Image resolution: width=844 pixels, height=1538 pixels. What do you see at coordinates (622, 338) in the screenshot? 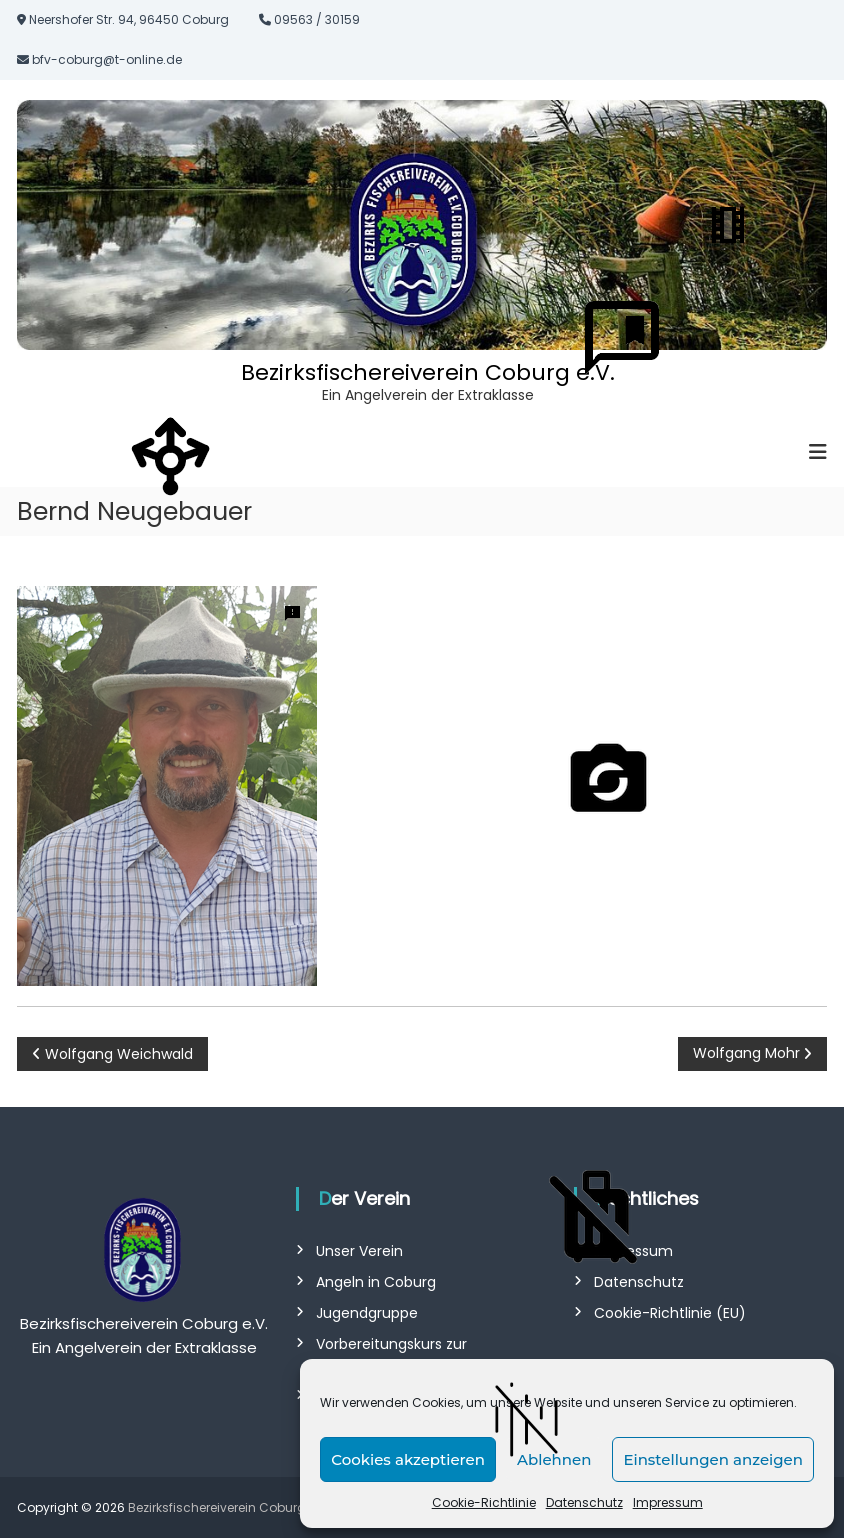
I see `access saved comments or messages` at bounding box center [622, 338].